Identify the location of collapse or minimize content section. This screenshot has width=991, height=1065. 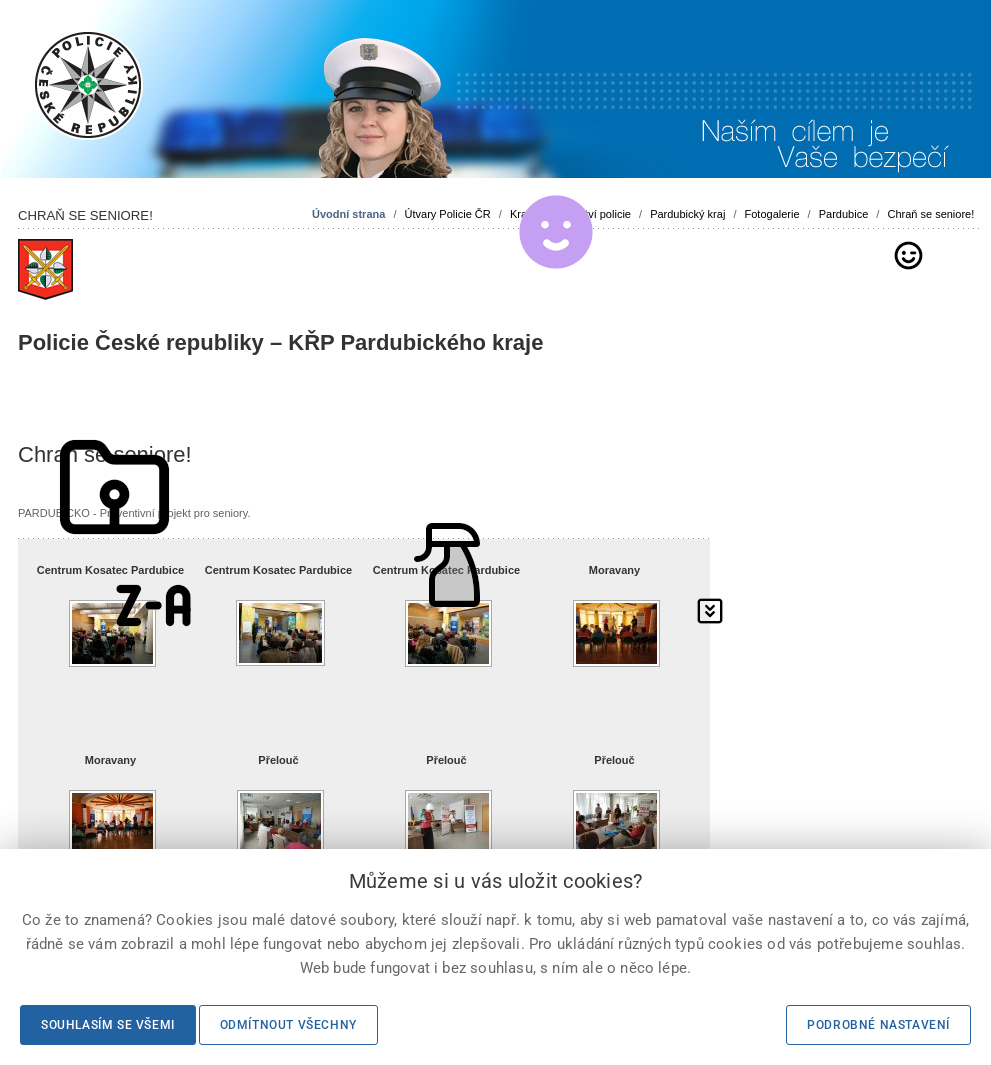
(710, 611).